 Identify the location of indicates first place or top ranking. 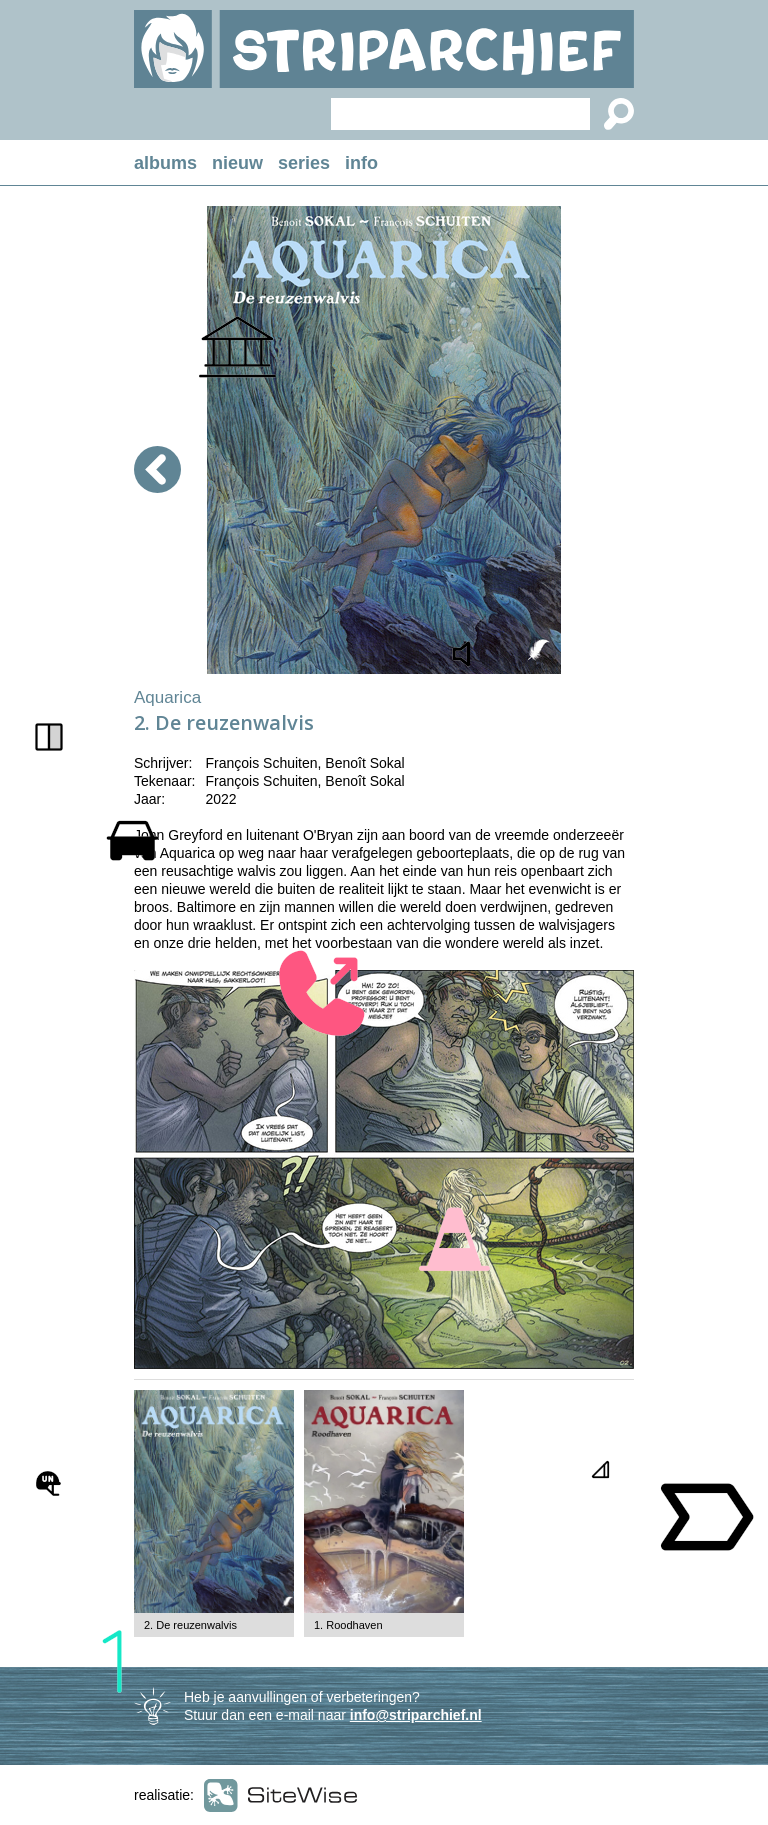
(116, 1661).